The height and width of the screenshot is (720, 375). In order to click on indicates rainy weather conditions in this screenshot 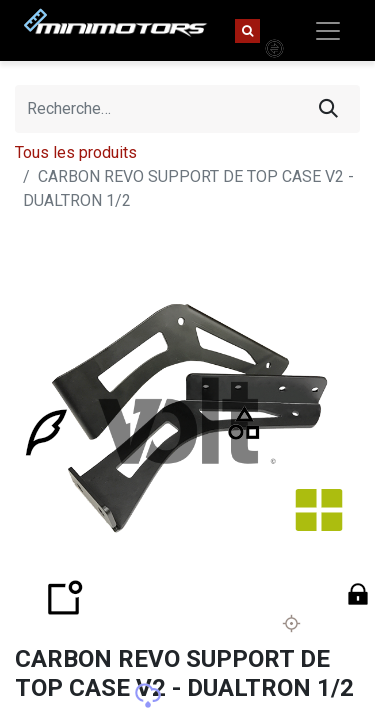, I will do `click(148, 695)`.